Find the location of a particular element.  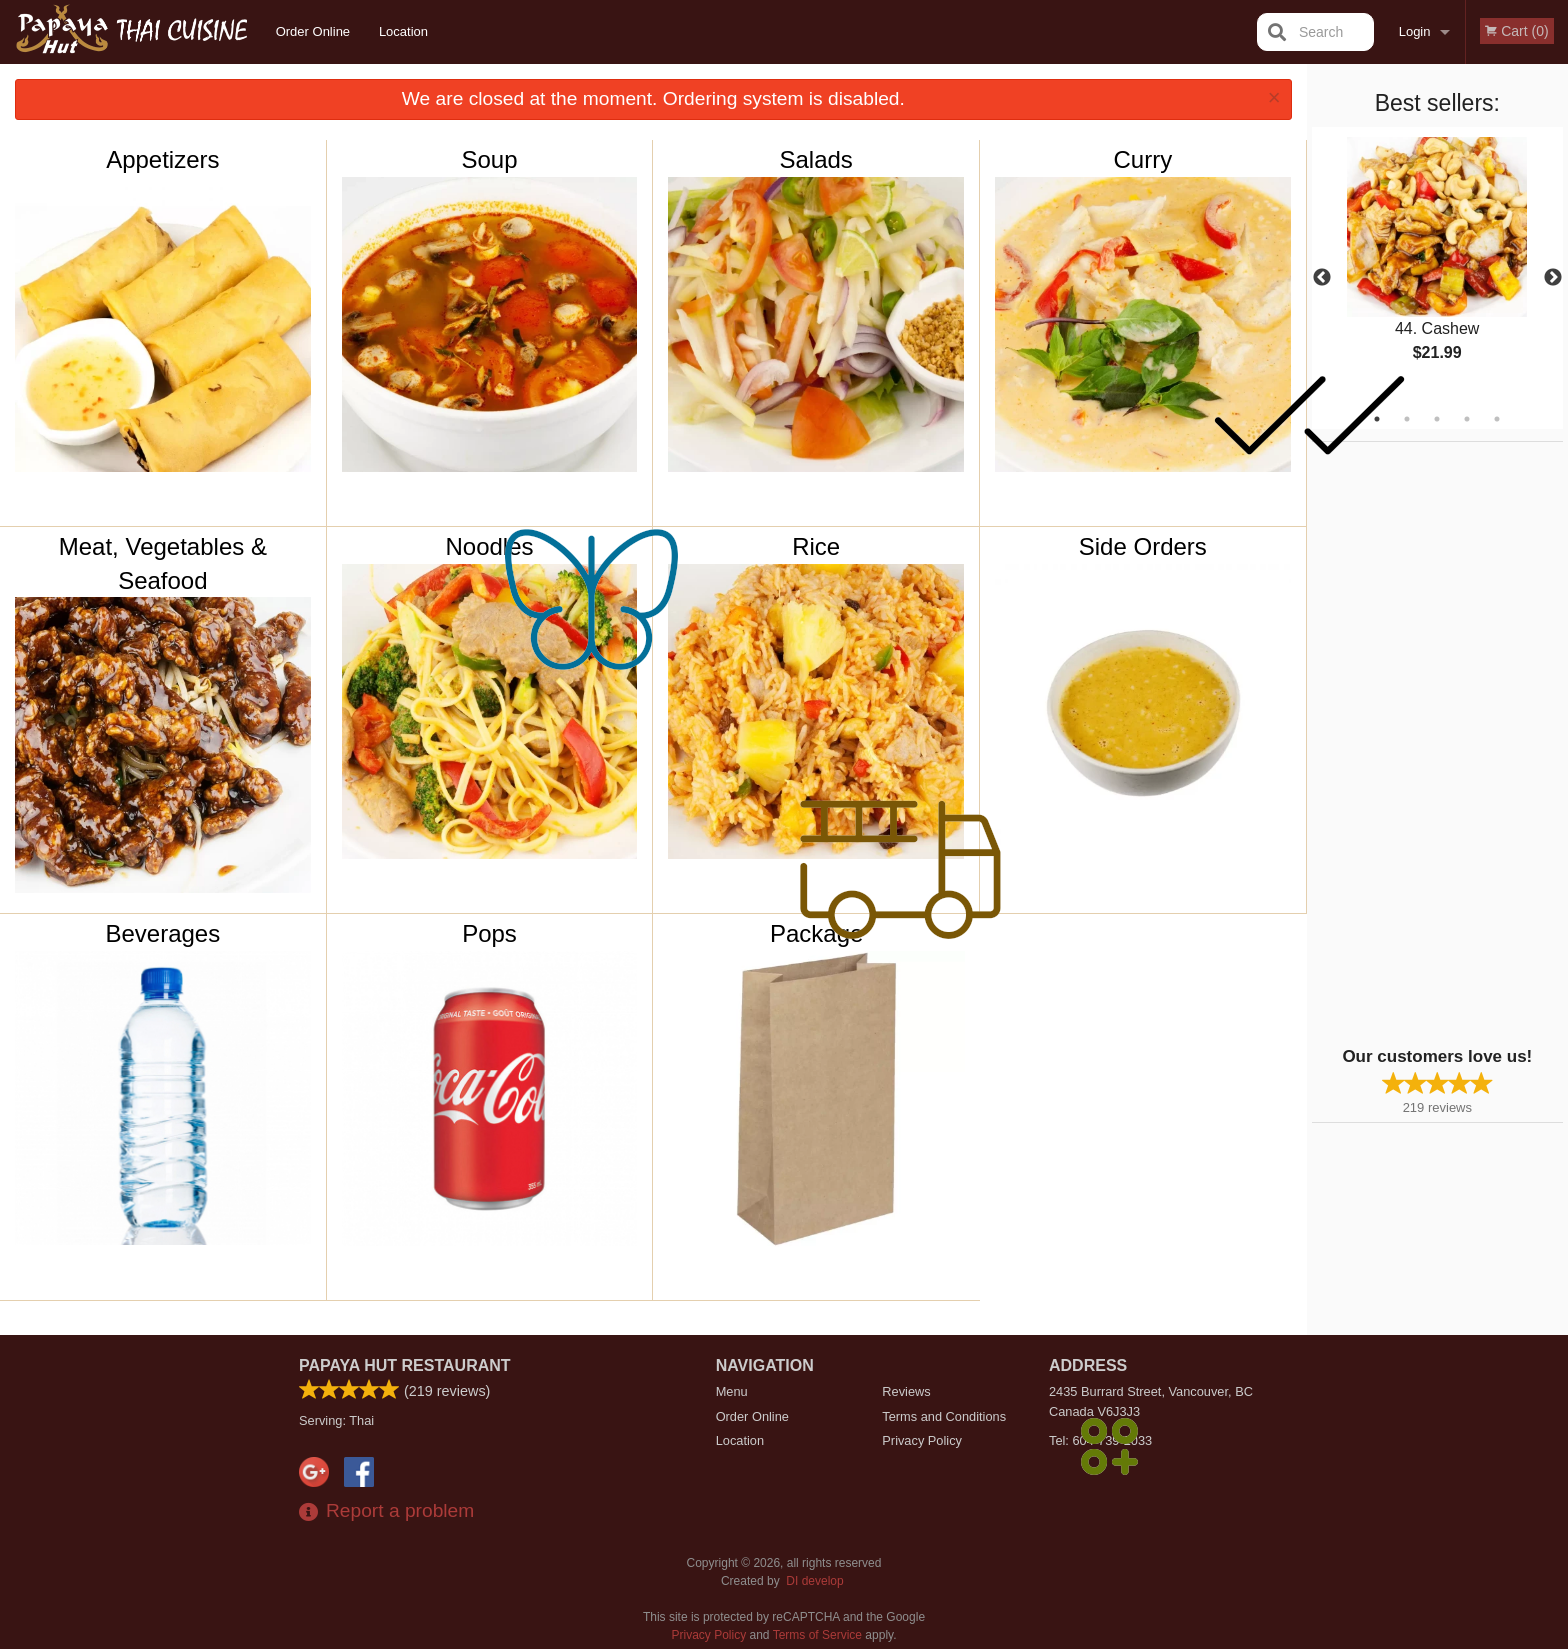

indicates emergency services or fire department is located at coordinates (893, 859).